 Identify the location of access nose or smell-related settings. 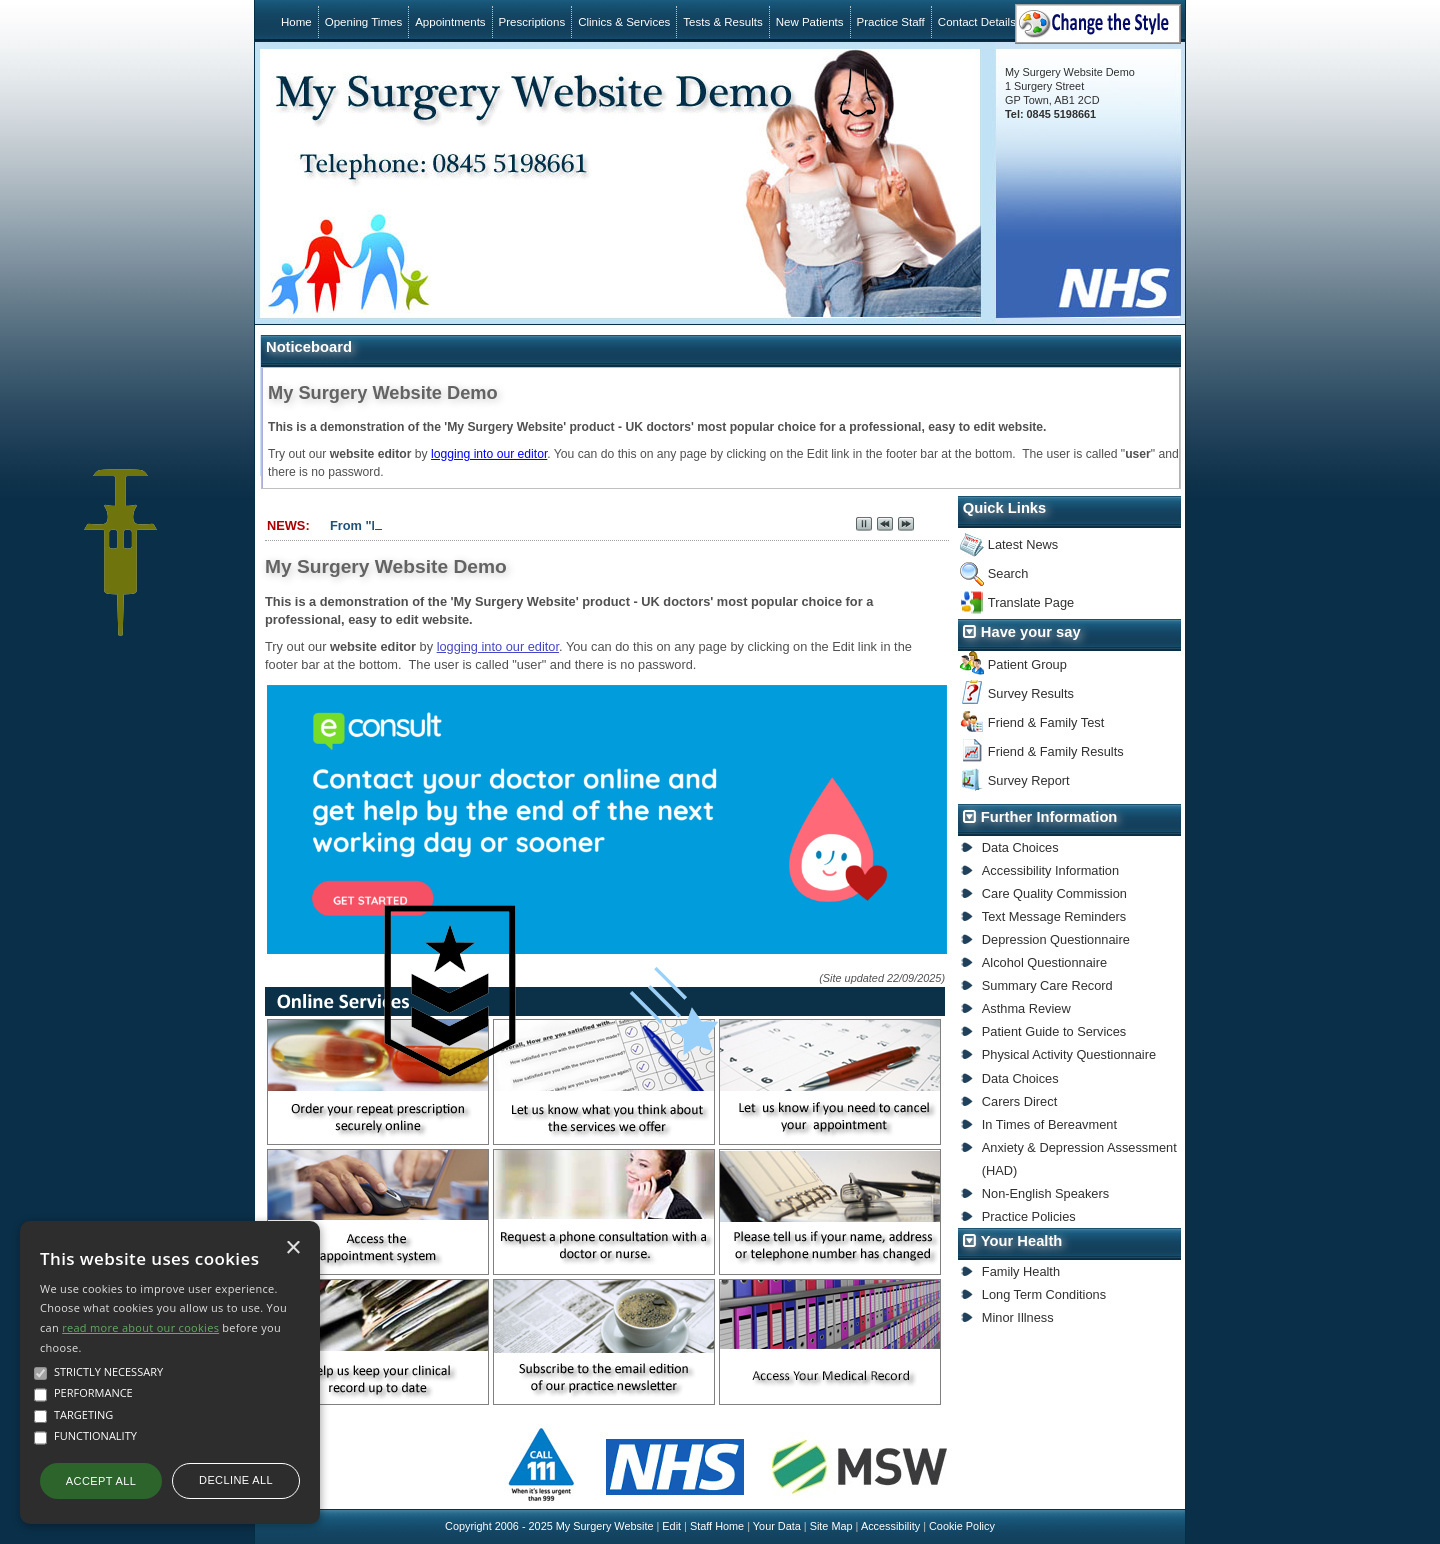
(858, 92).